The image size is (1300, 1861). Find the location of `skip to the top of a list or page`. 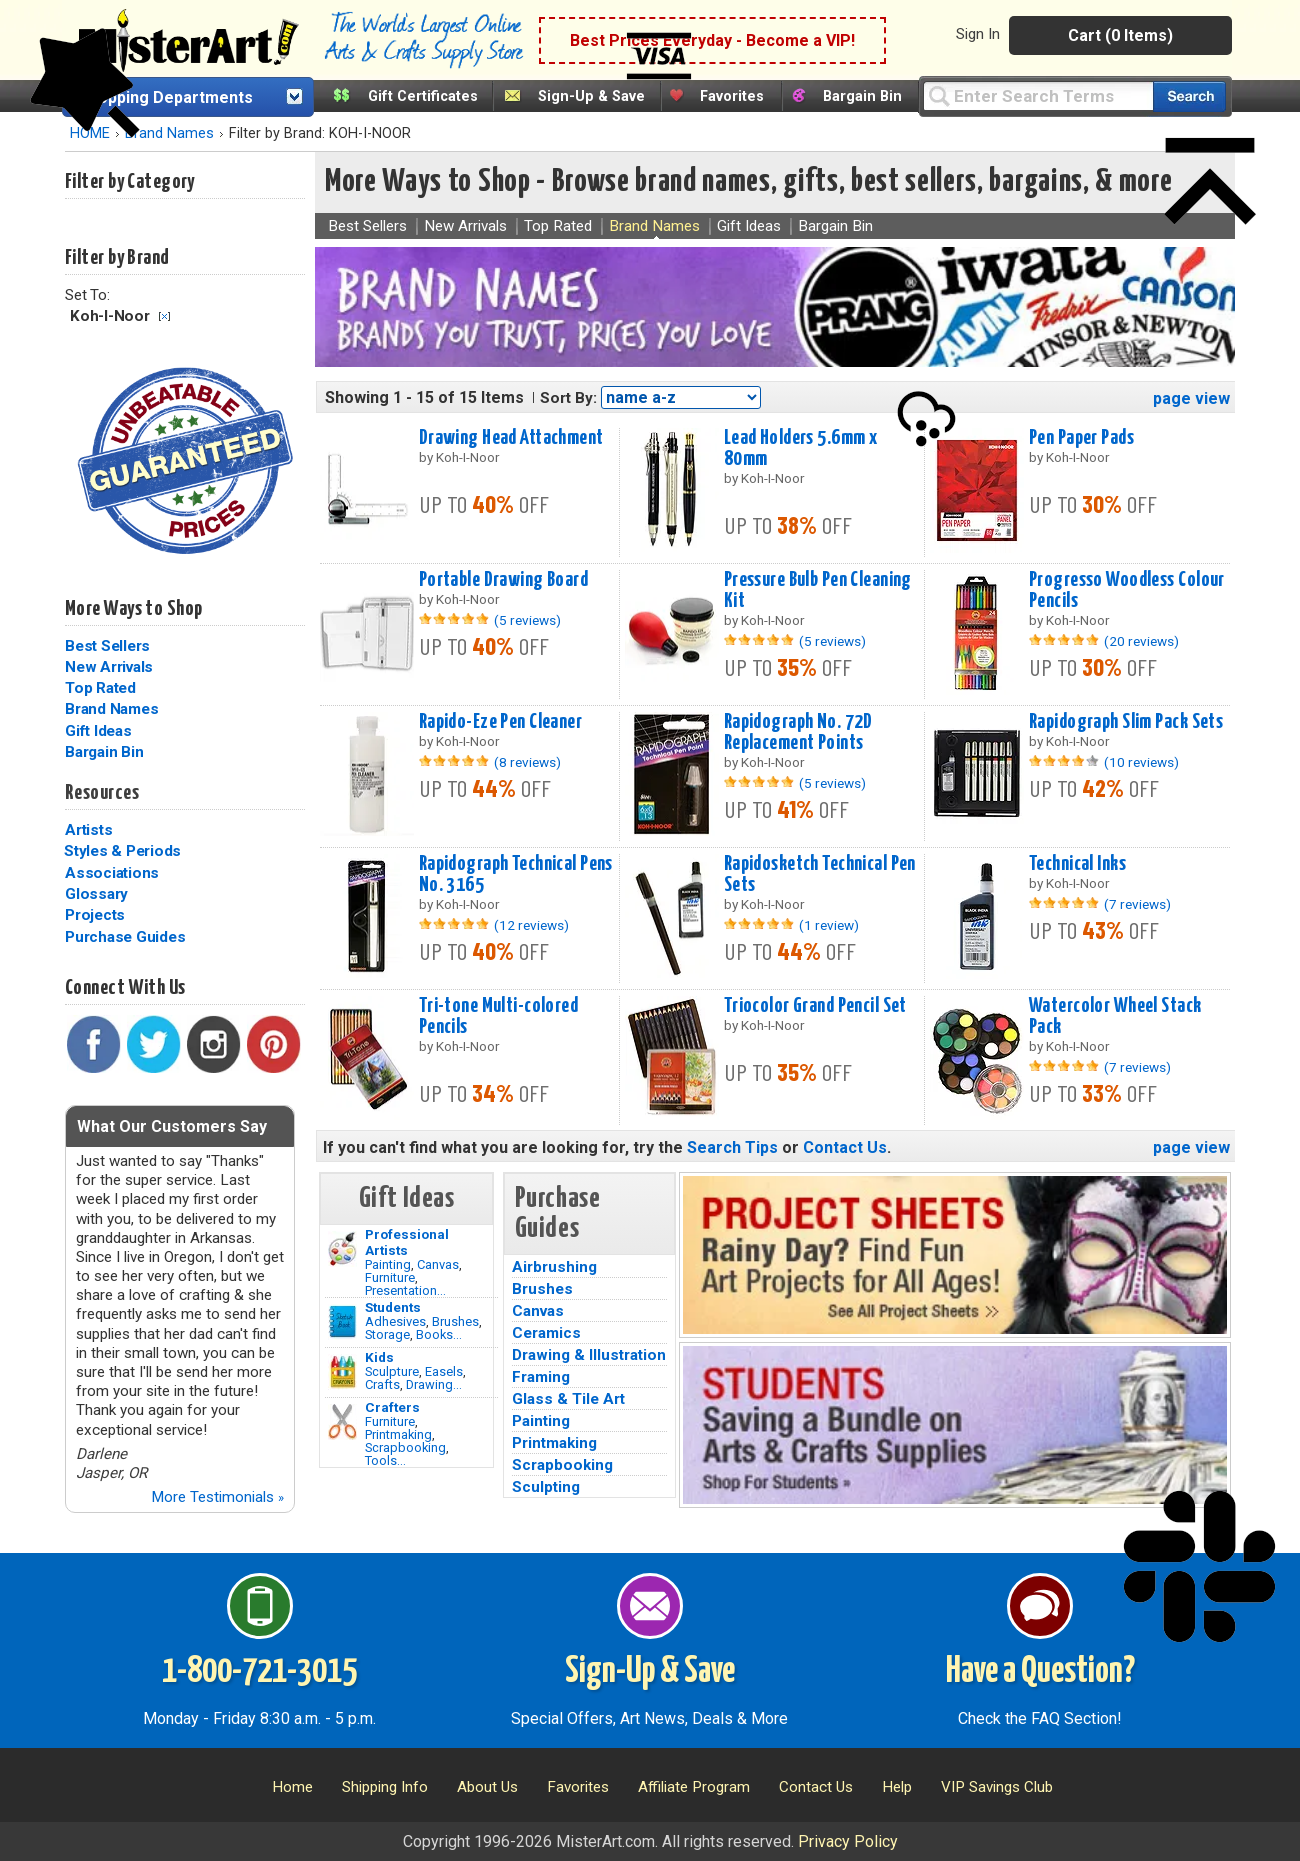

skip to the top of a list or page is located at coordinates (1210, 175).